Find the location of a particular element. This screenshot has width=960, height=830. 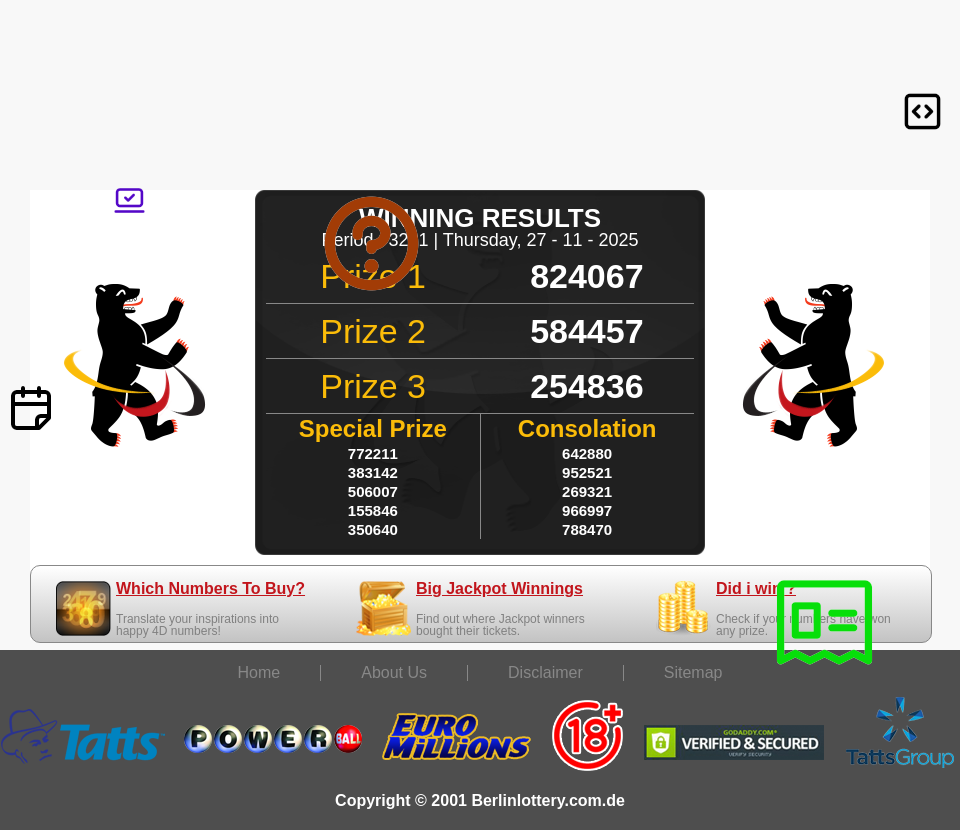

device verification complete is located at coordinates (129, 200).